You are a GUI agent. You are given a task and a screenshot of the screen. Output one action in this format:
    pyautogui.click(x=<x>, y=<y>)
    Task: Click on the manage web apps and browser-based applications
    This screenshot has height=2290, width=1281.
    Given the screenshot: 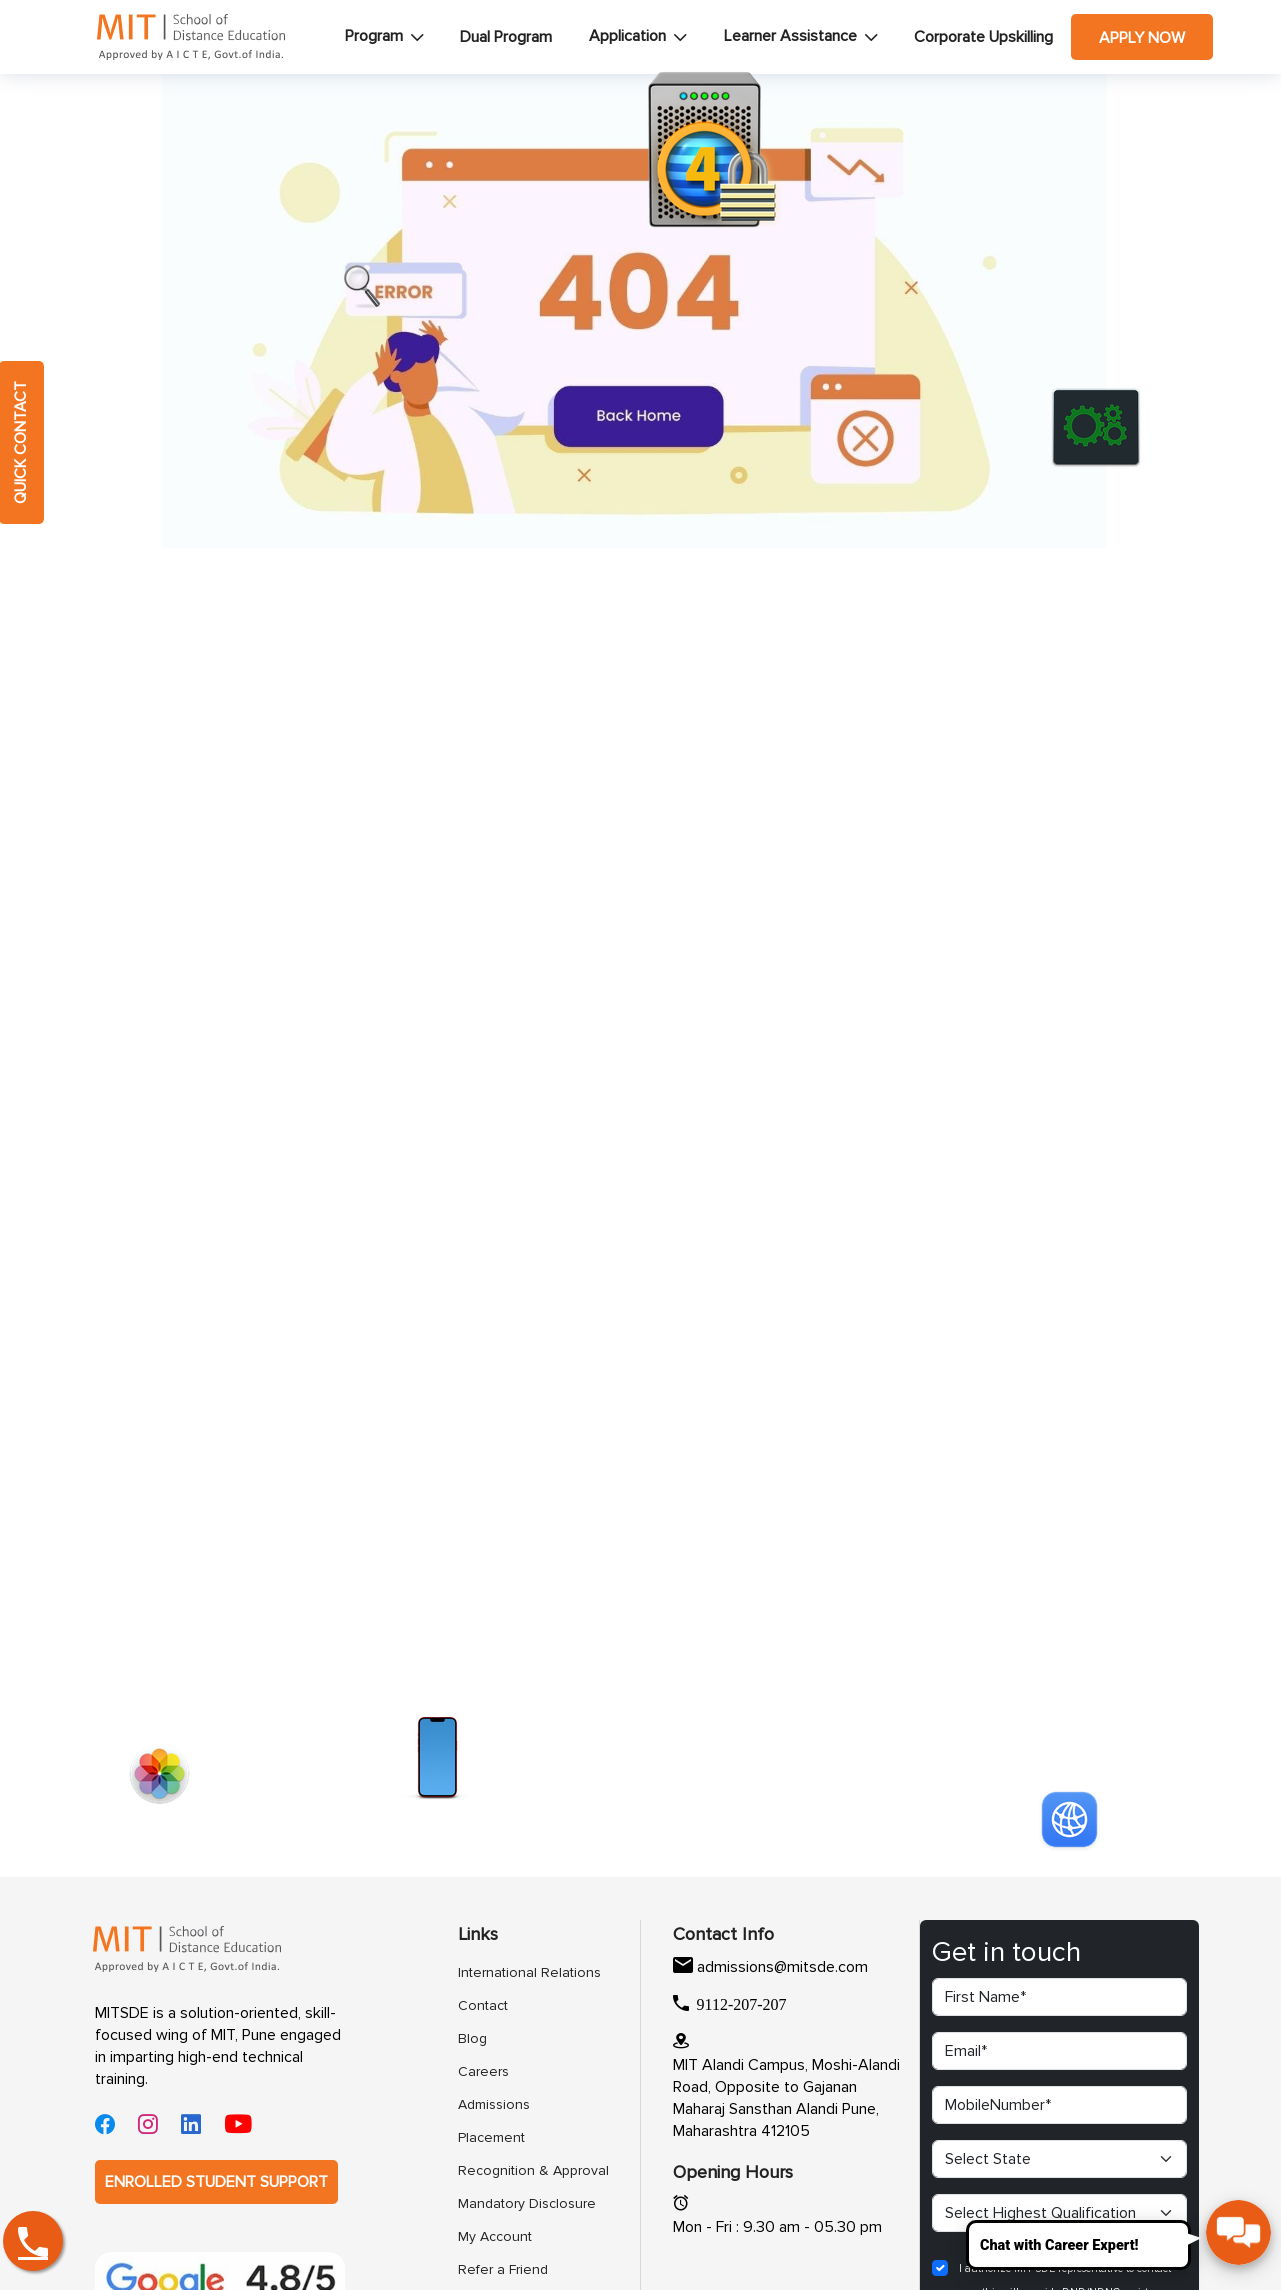 What is the action you would take?
    pyautogui.click(x=1069, y=1820)
    